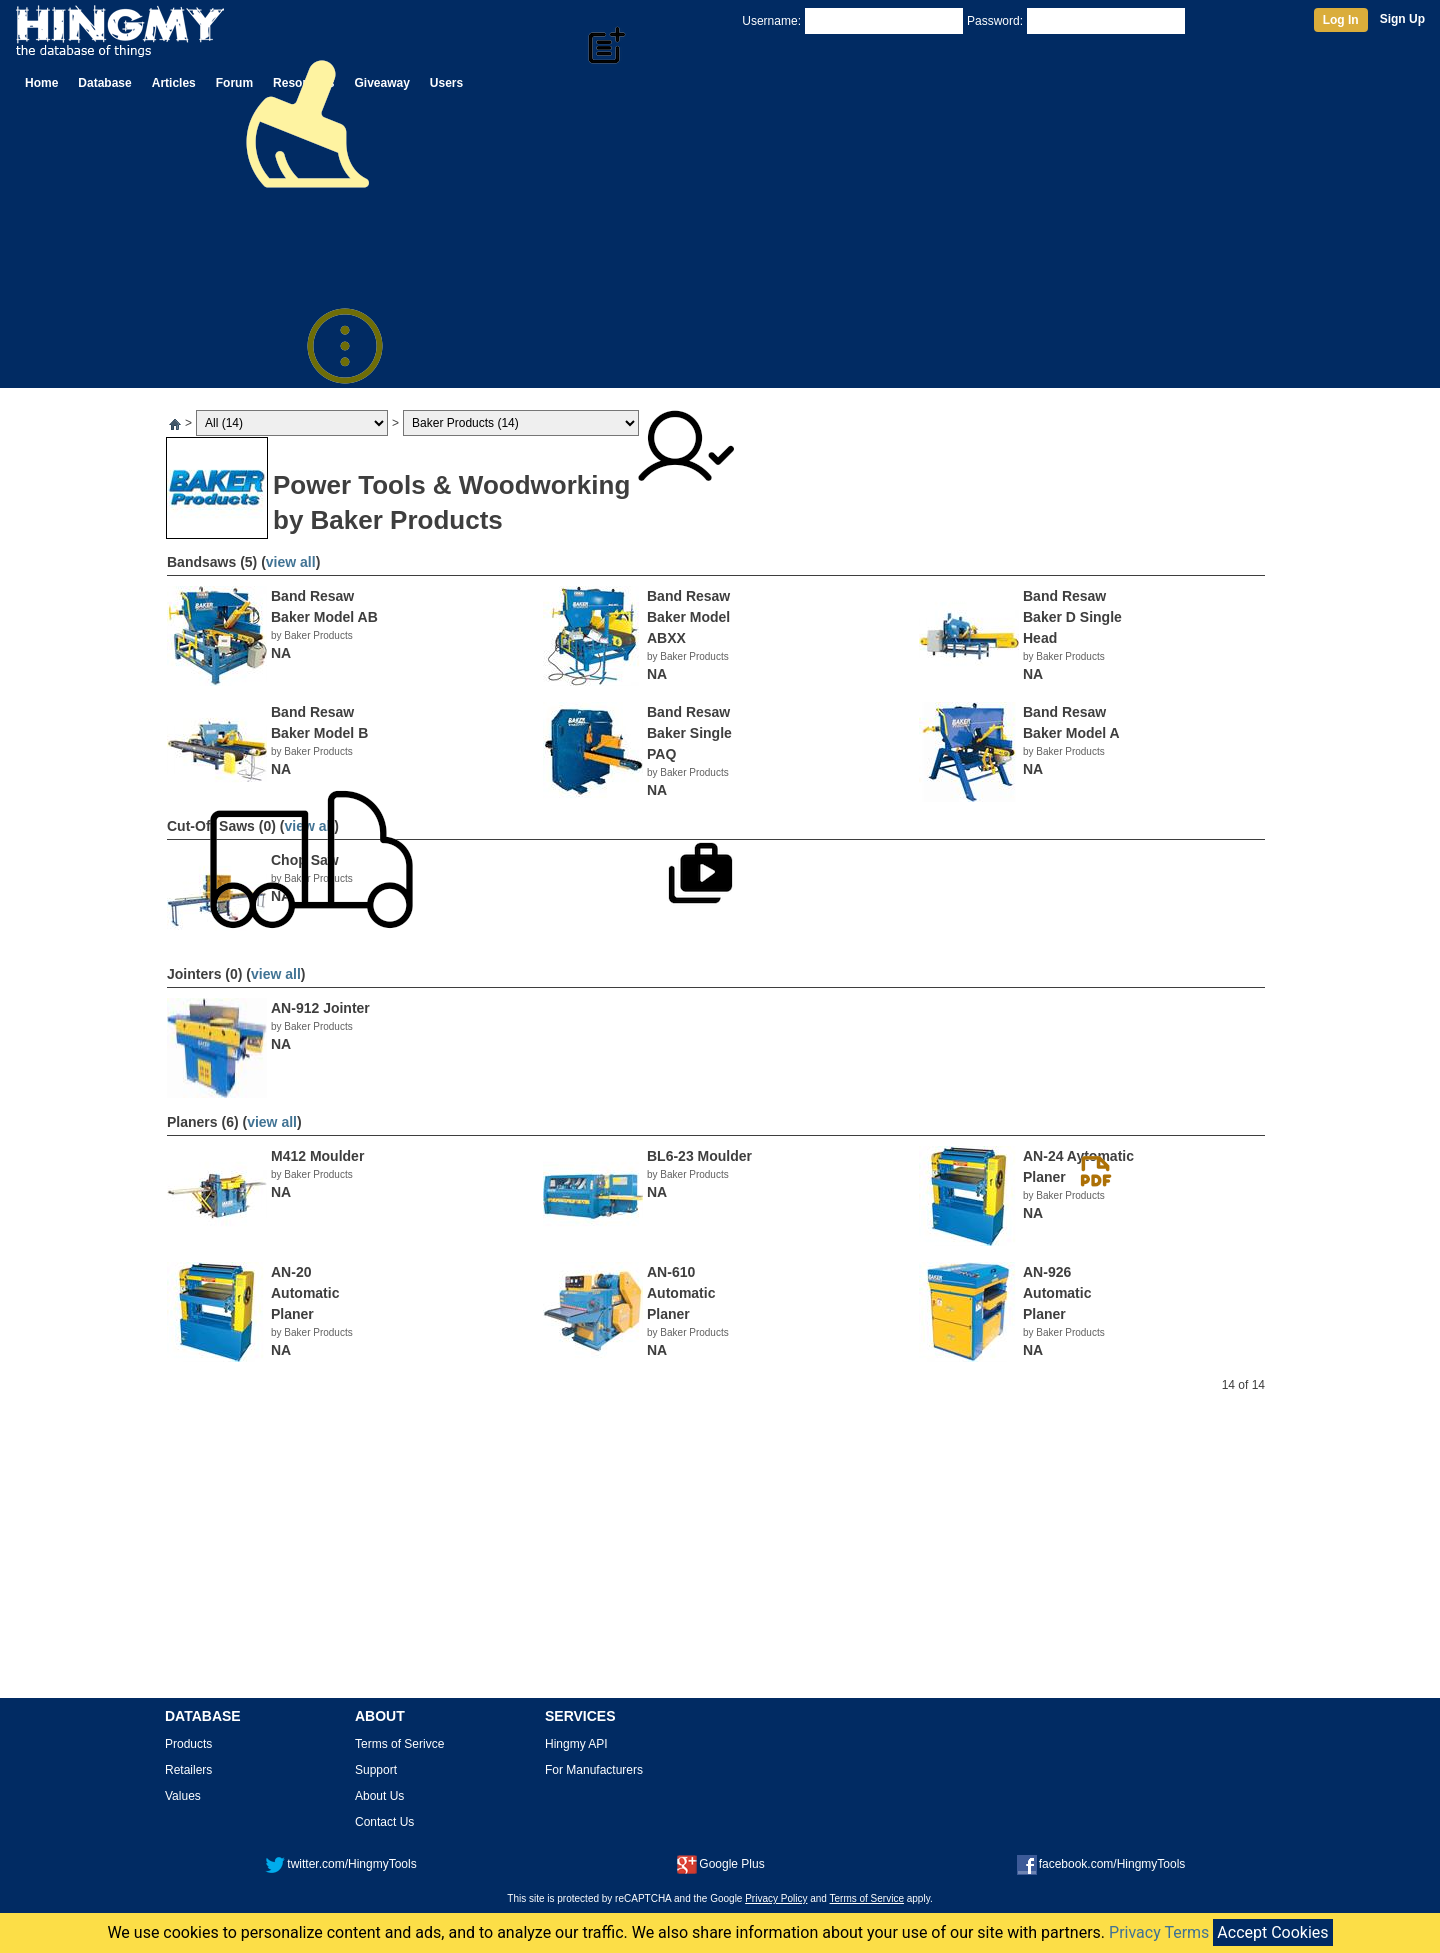 The height and width of the screenshot is (1953, 1440). What do you see at coordinates (305, 128) in the screenshot?
I see `clear or sweep away items` at bounding box center [305, 128].